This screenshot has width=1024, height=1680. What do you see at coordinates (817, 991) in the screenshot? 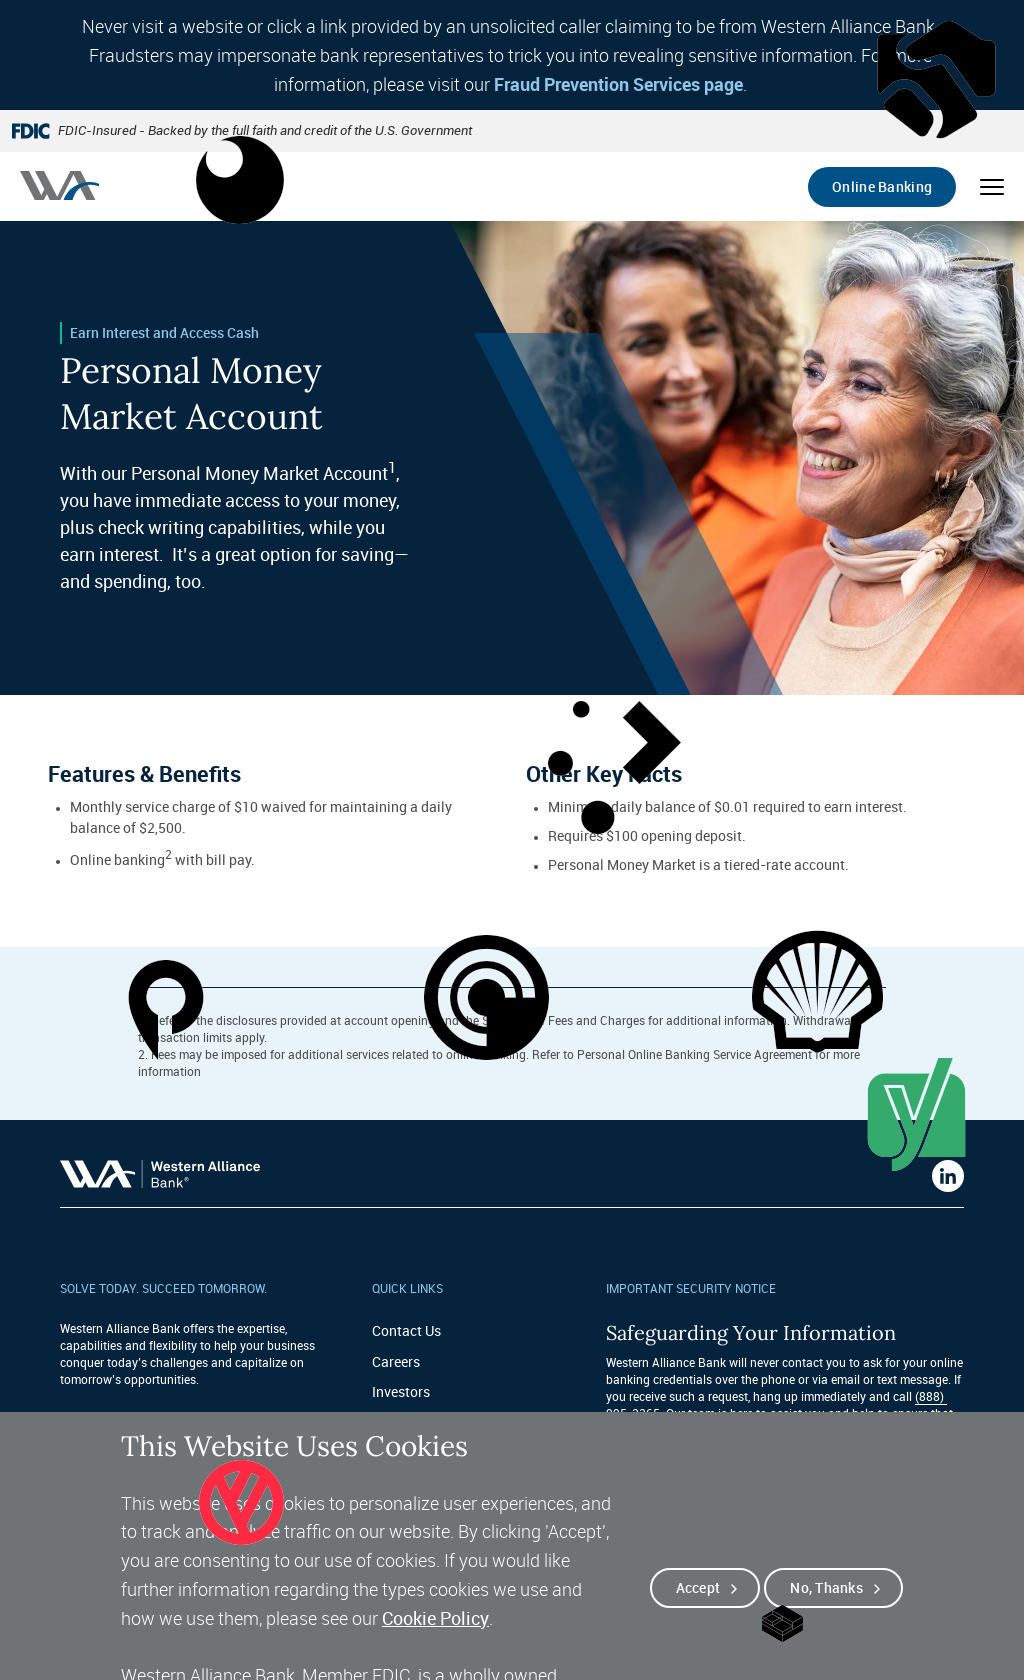
I see `shell oil company logo` at bounding box center [817, 991].